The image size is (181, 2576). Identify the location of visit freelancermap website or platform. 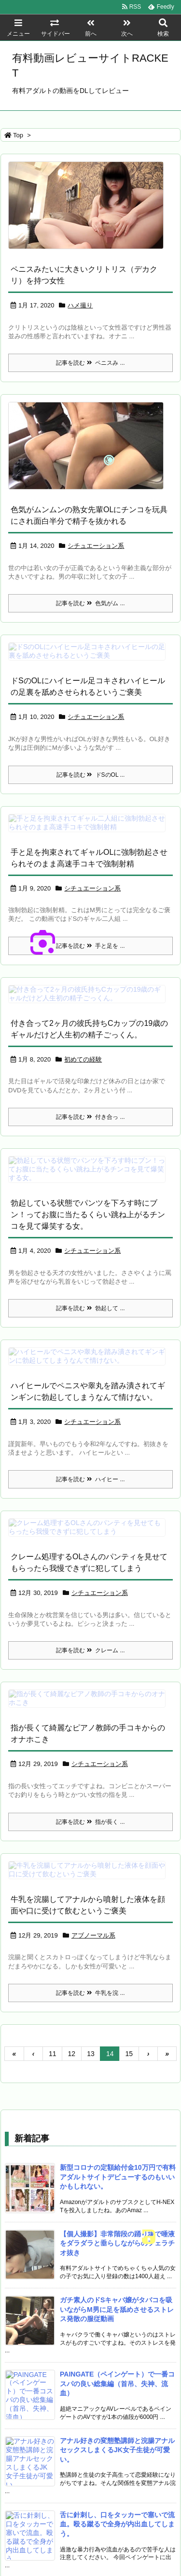
(109, 460).